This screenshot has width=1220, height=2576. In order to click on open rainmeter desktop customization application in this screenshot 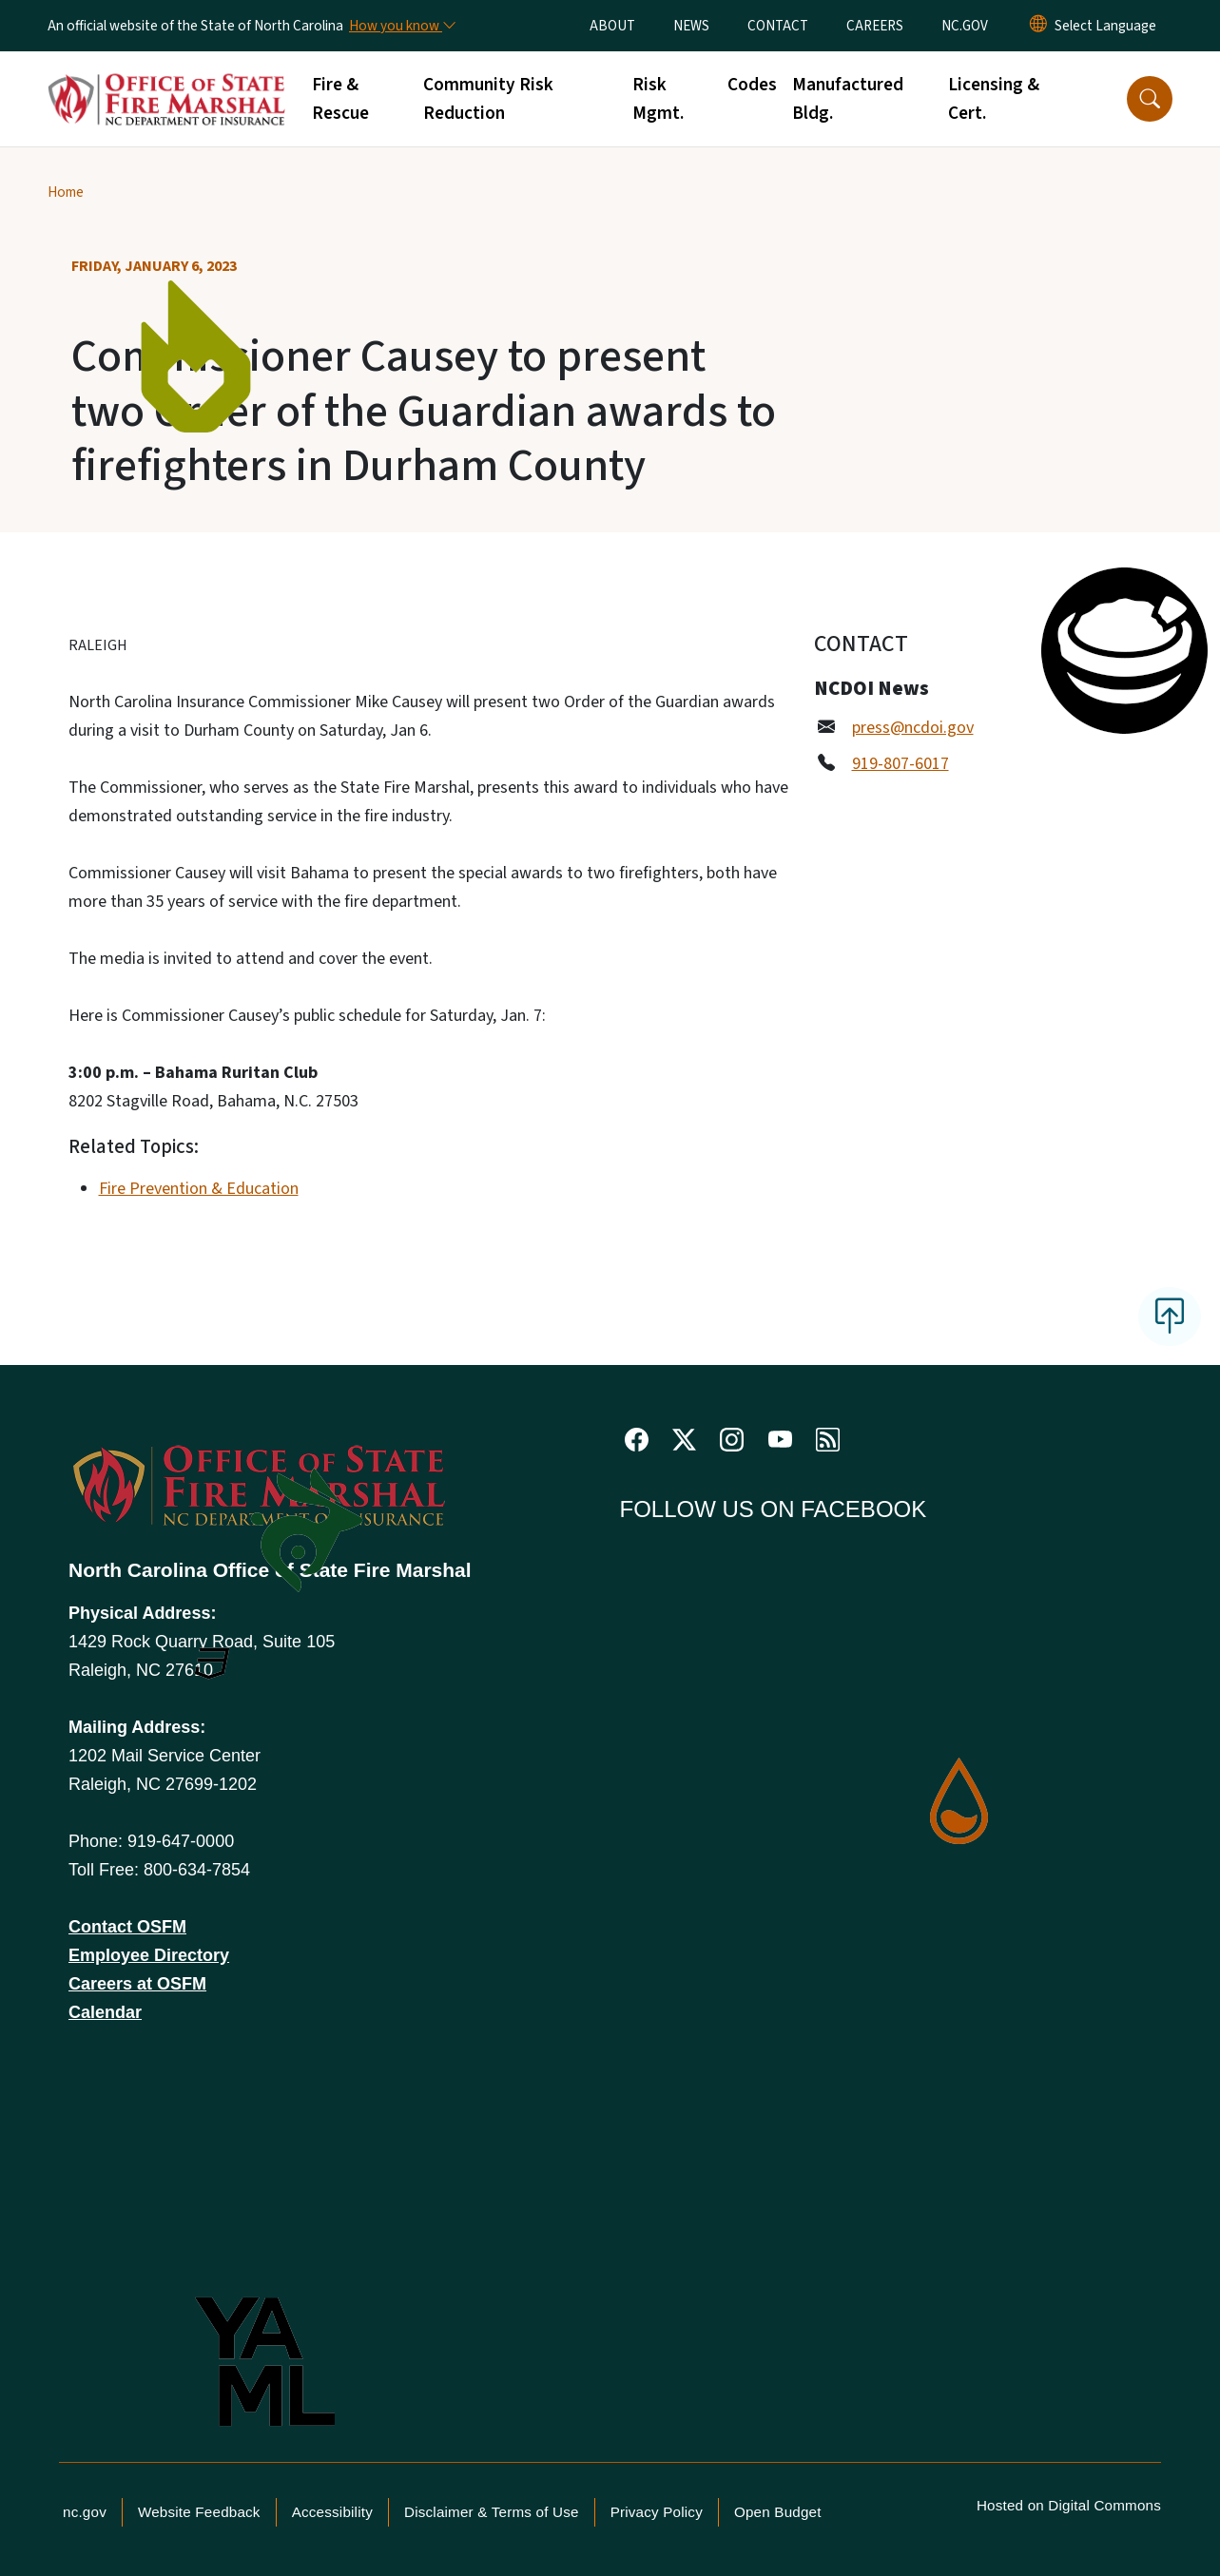, I will do `click(959, 1800)`.